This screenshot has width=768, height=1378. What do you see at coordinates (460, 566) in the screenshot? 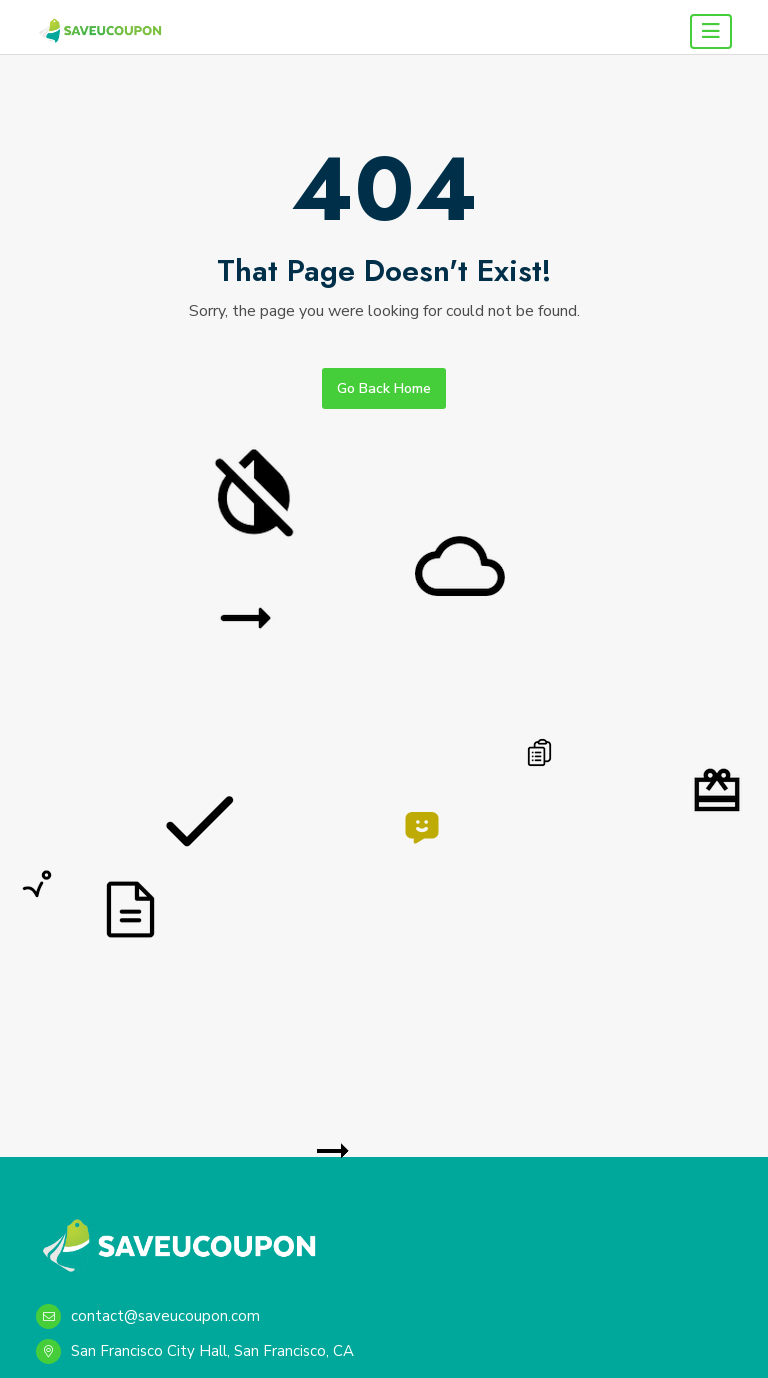
I see `access cloud storage` at bounding box center [460, 566].